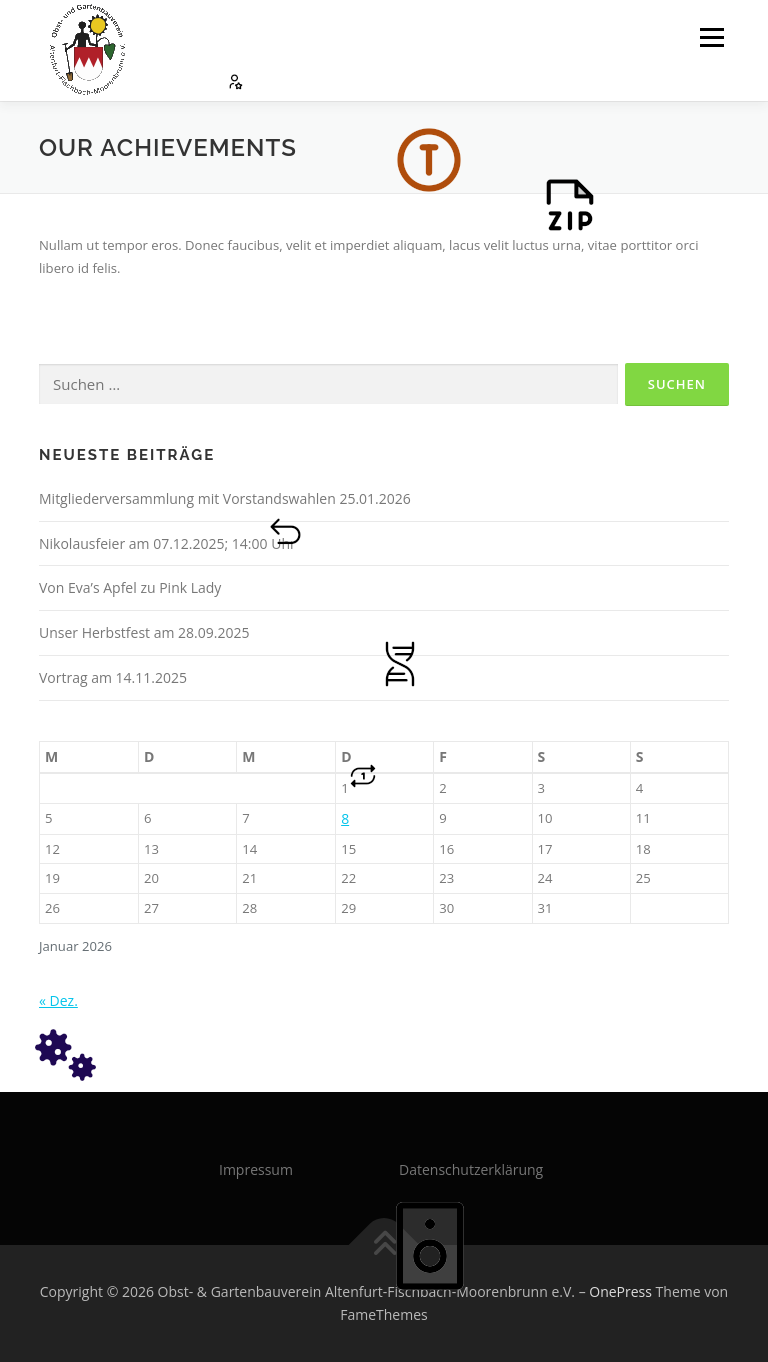 The image size is (768, 1362). What do you see at coordinates (234, 81) in the screenshot?
I see `view or access favorite user` at bounding box center [234, 81].